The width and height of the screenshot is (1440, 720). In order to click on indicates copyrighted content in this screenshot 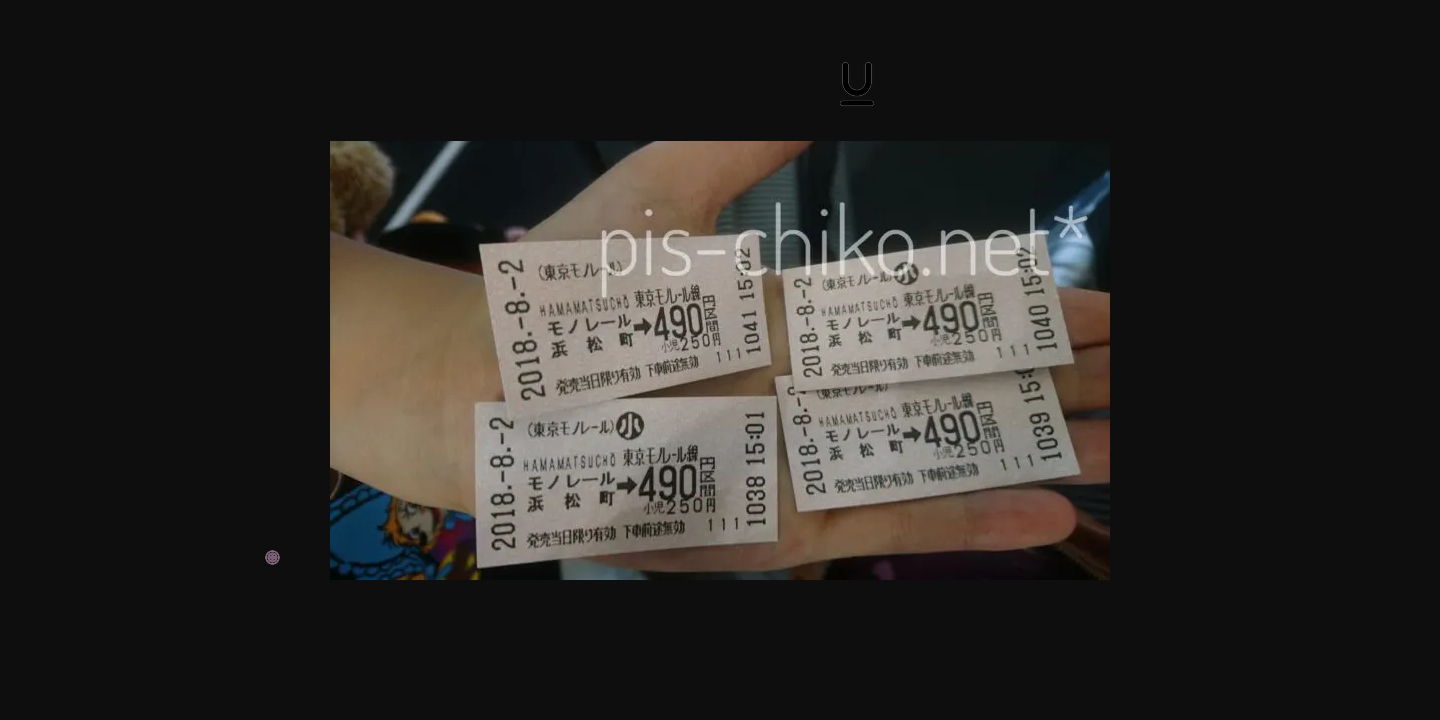, I will do `click(272, 557)`.